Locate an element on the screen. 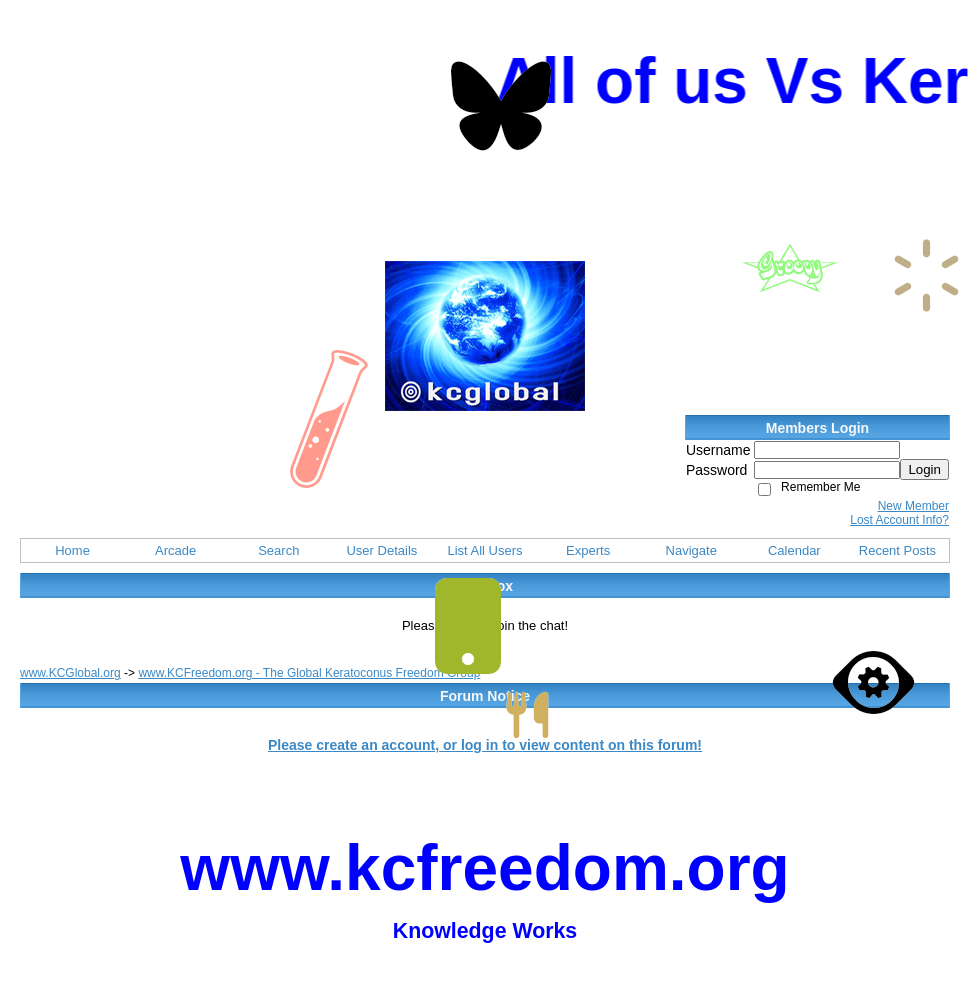 This screenshot has width=970, height=1003. find nearby restaurants or dining options is located at coordinates (528, 715).